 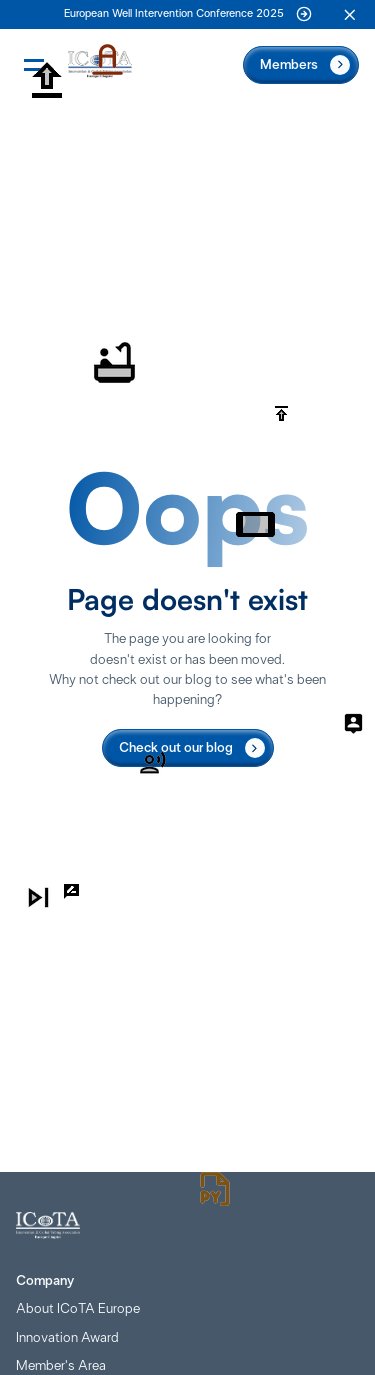 I want to click on write a review or rating, so click(x=71, y=891).